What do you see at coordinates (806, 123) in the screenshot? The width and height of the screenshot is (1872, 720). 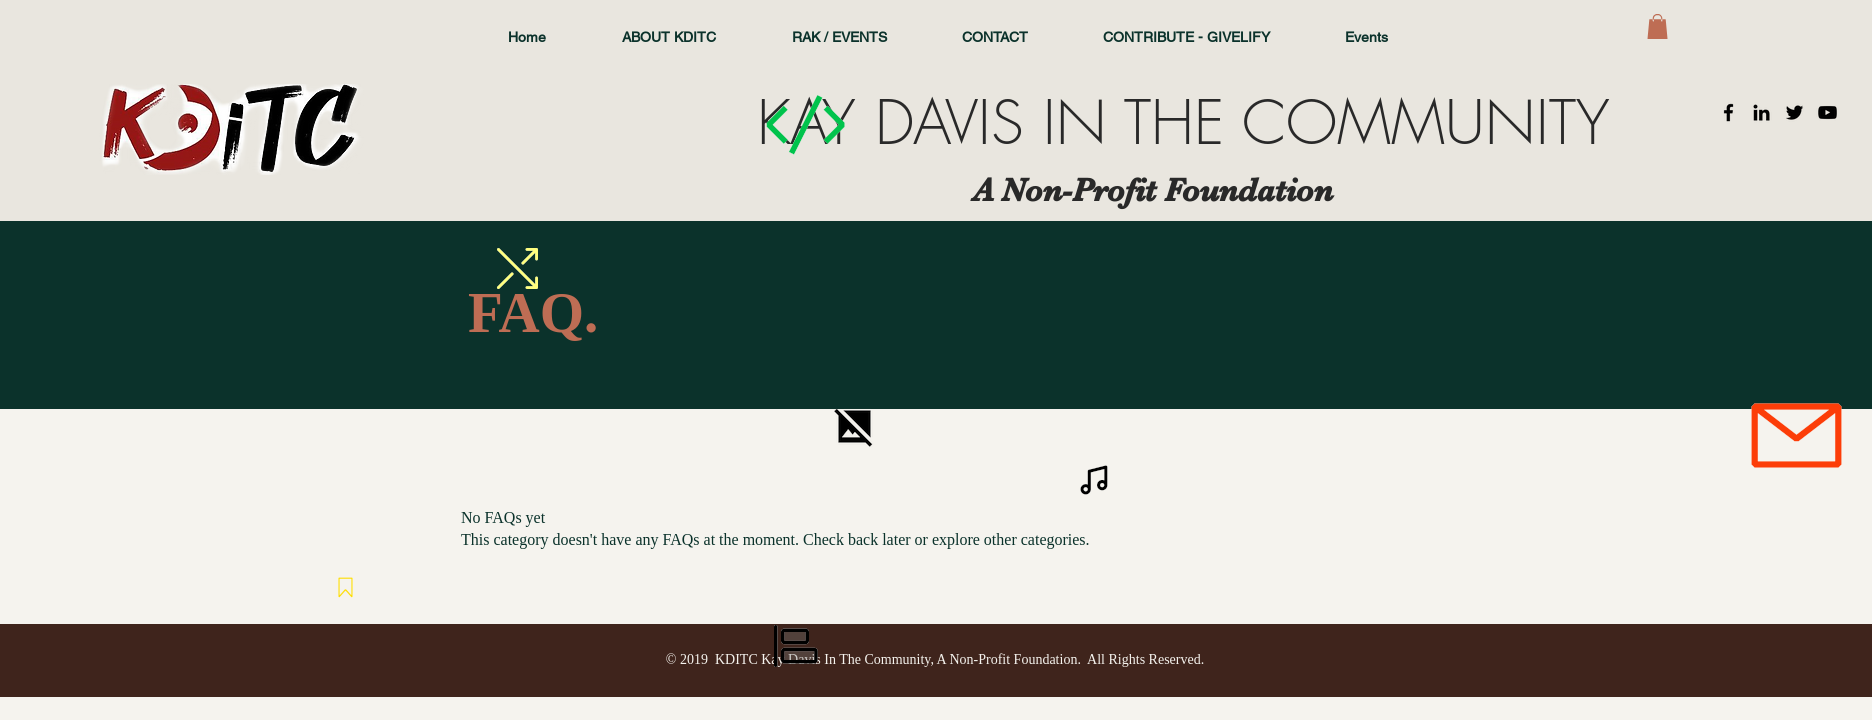 I see `view or edit source code` at bounding box center [806, 123].